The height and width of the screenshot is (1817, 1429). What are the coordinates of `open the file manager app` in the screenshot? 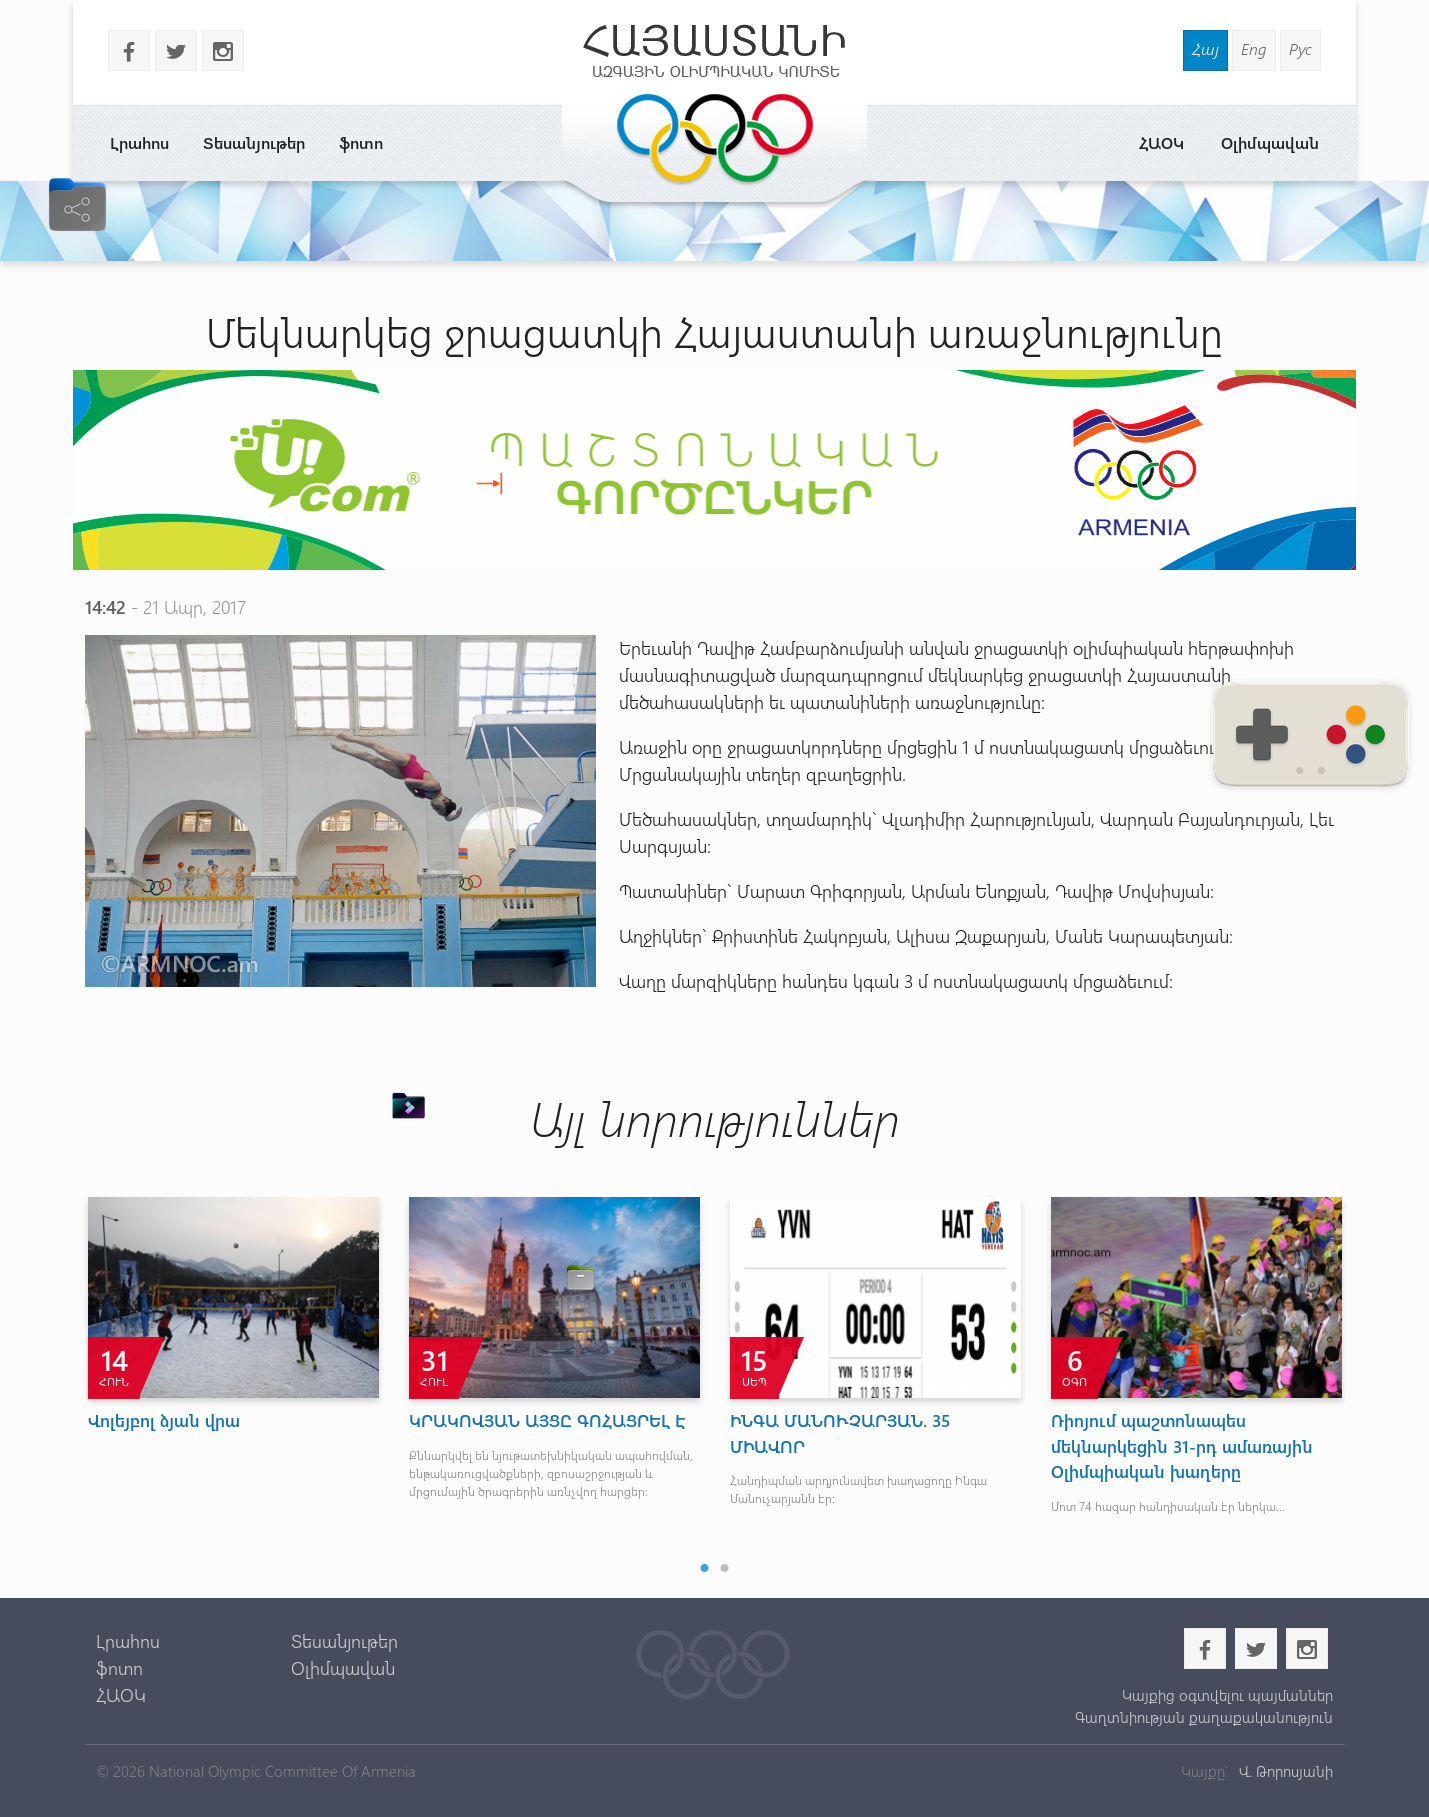 It's located at (580, 1277).